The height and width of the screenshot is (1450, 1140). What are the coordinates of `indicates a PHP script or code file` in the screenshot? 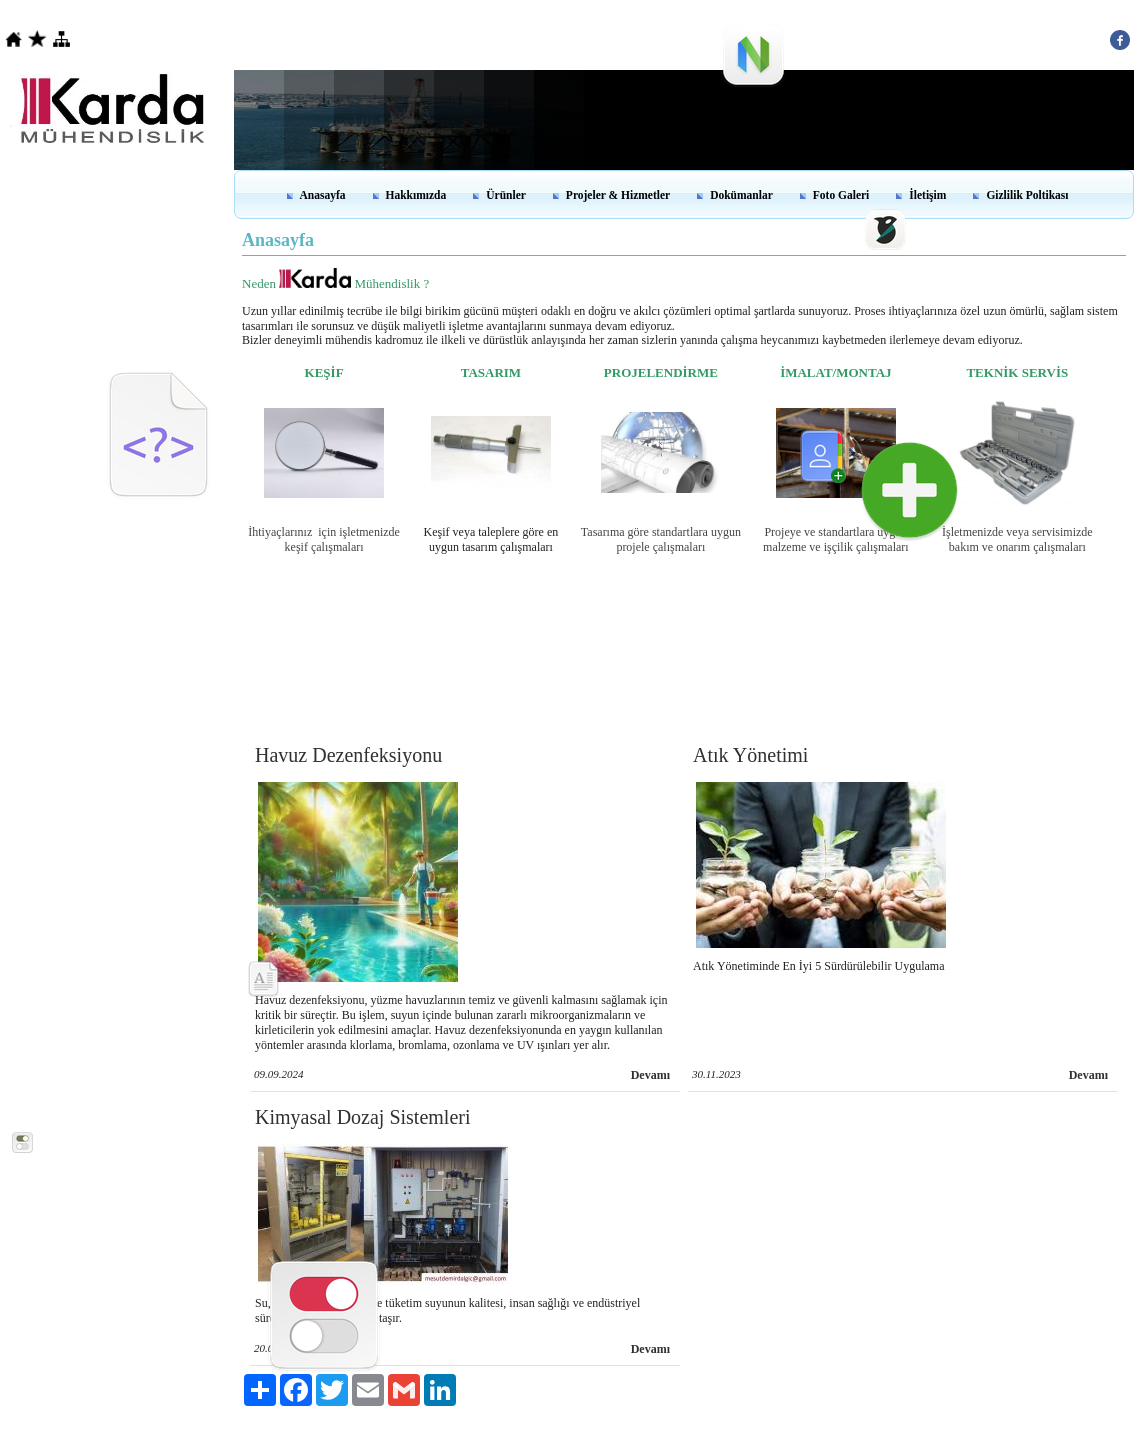 It's located at (158, 434).